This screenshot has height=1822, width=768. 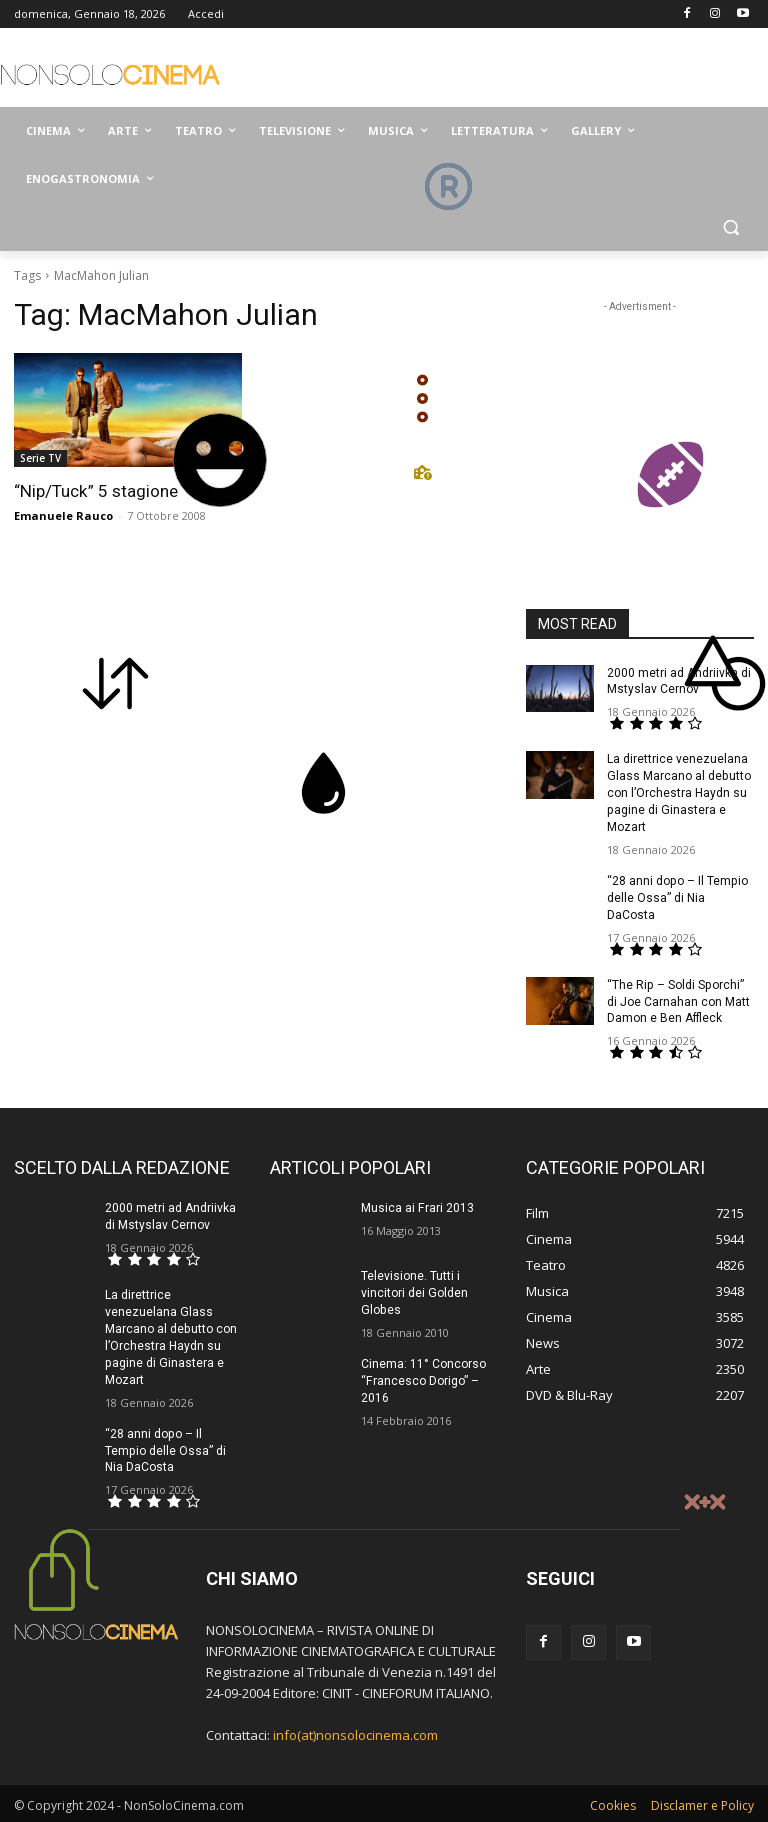 What do you see at coordinates (61, 1573) in the screenshot?
I see `browse tea or hot beverage options` at bounding box center [61, 1573].